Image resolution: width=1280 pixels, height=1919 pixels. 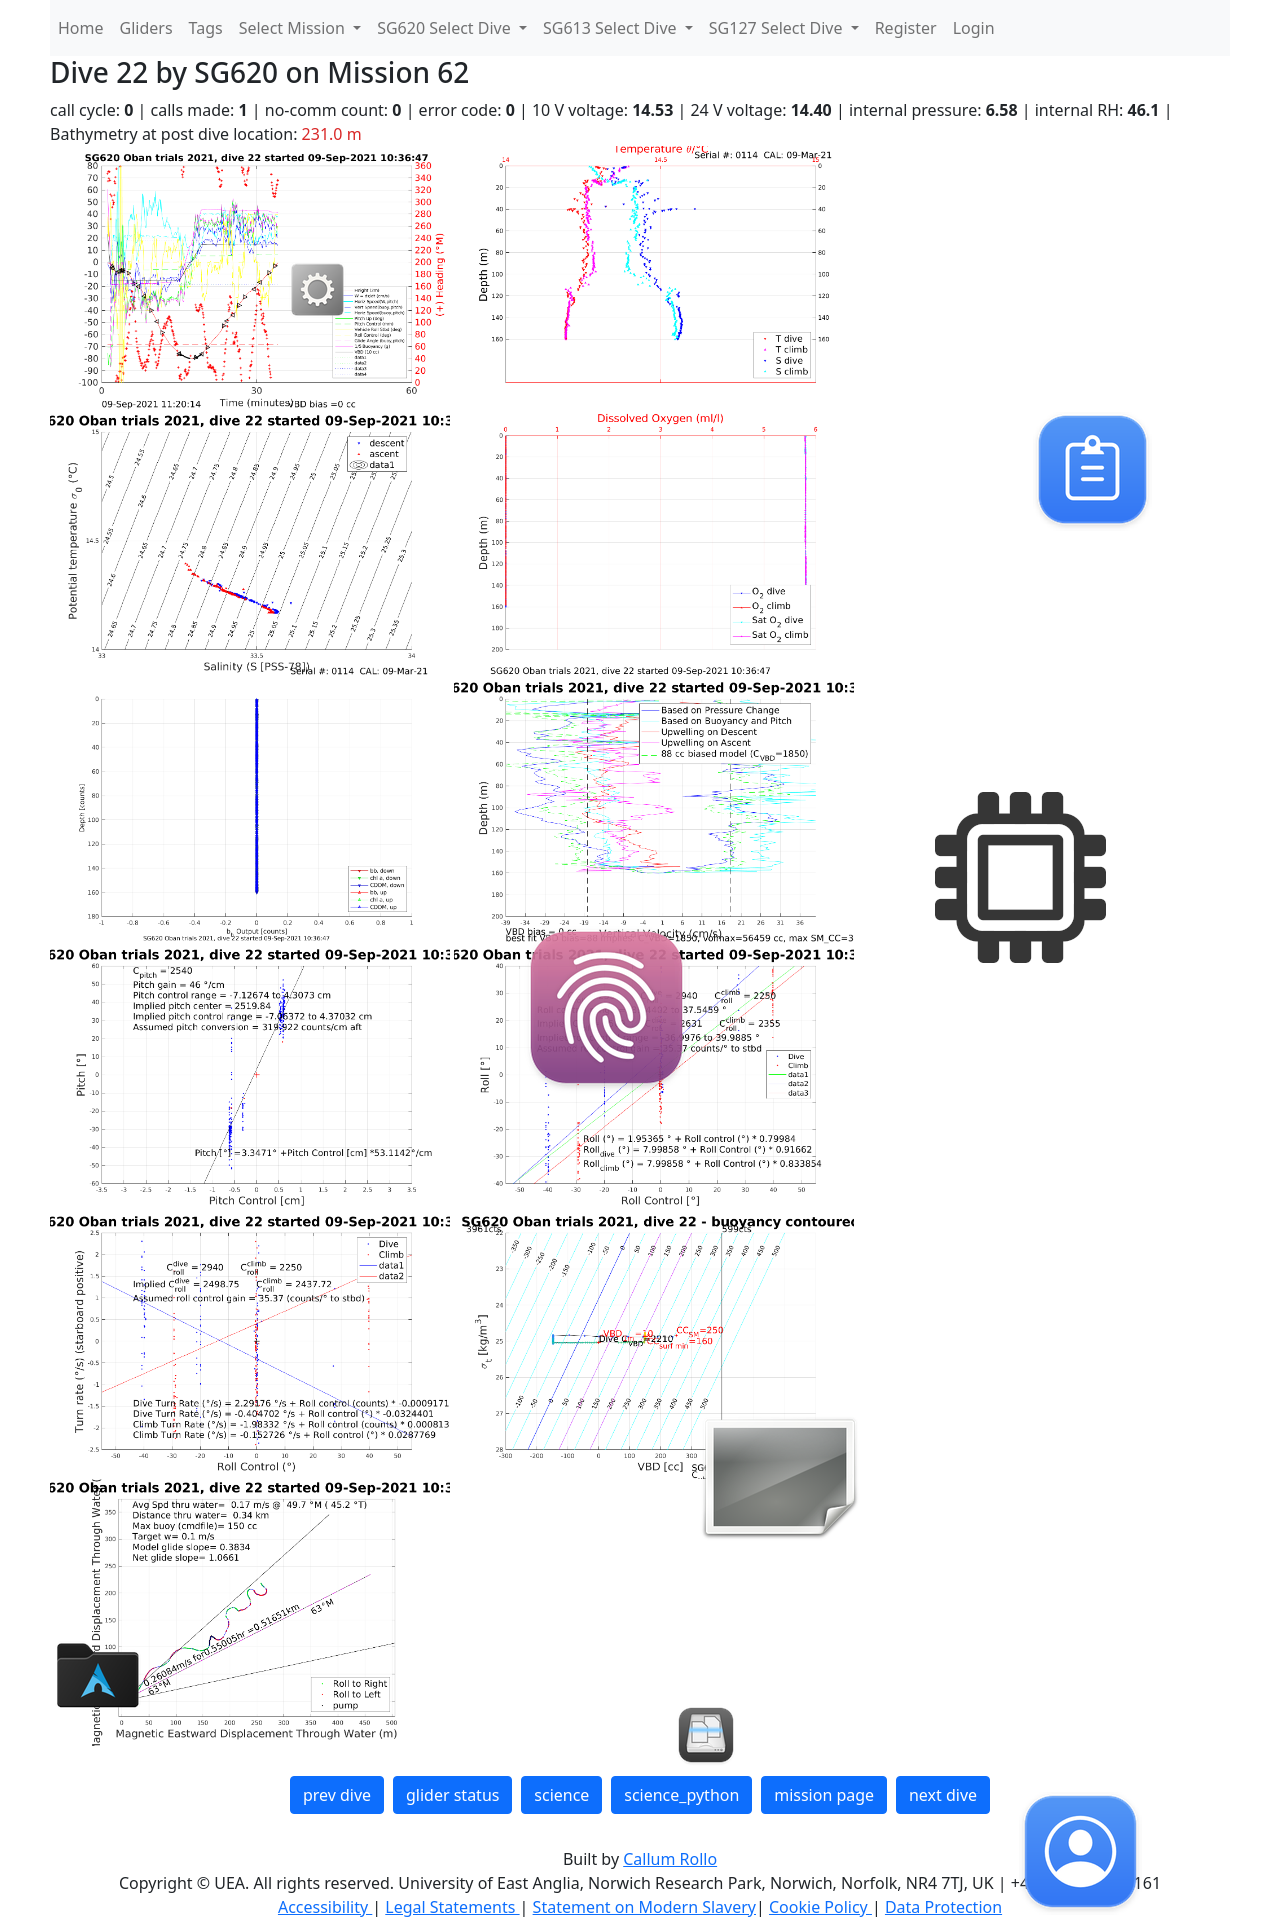 What do you see at coordinates (317, 289) in the screenshot?
I see `shared library file type indicator` at bounding box center [317, 289].